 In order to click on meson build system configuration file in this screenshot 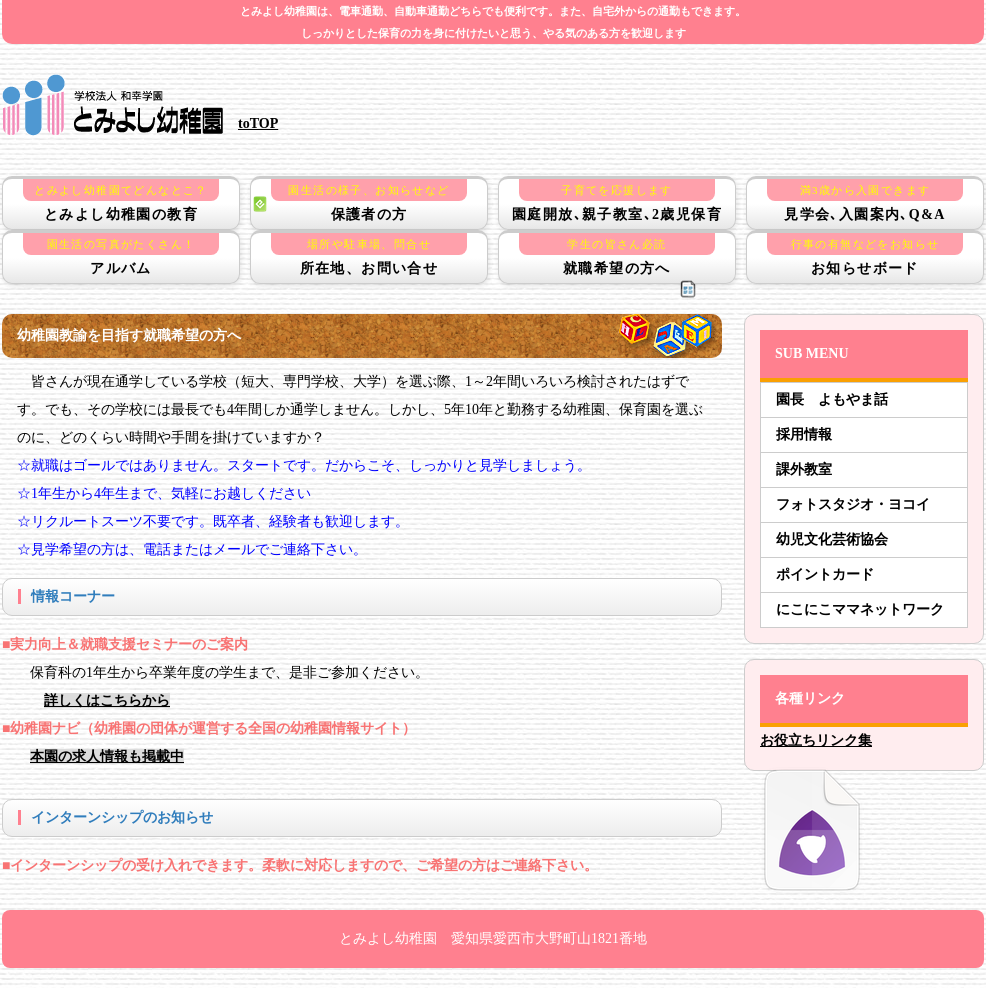, I will do `click(812, 830)`.